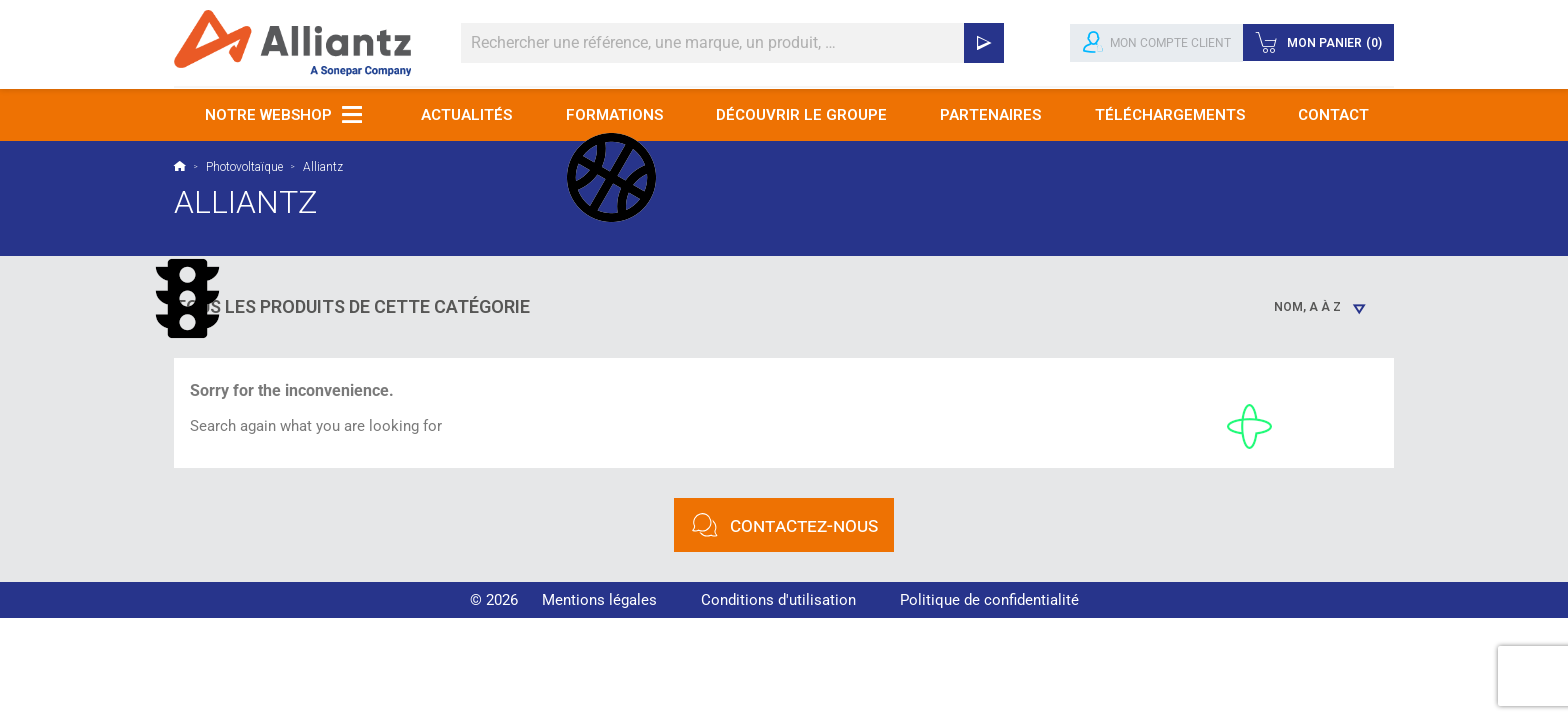  I want to click on Temporal workflow platform logo, so click(1249, 426).